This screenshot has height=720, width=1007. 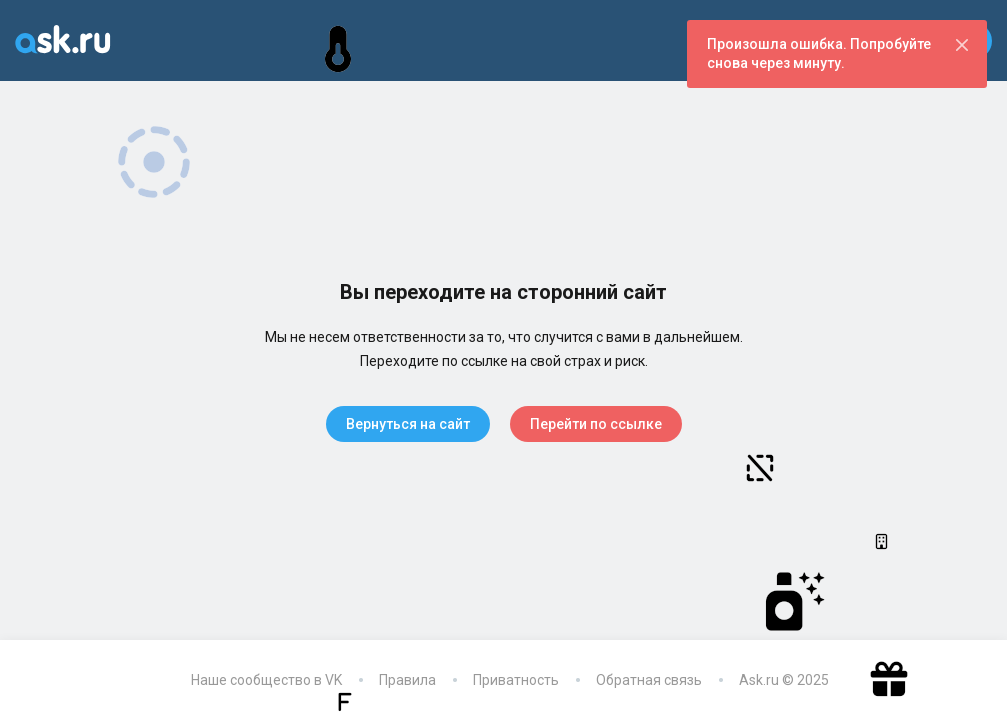 What do you see at coordinates (154, 162) in the screenshot?
I see `apply tilt-shift blur effect to photo` at bounding box center [154, 162].